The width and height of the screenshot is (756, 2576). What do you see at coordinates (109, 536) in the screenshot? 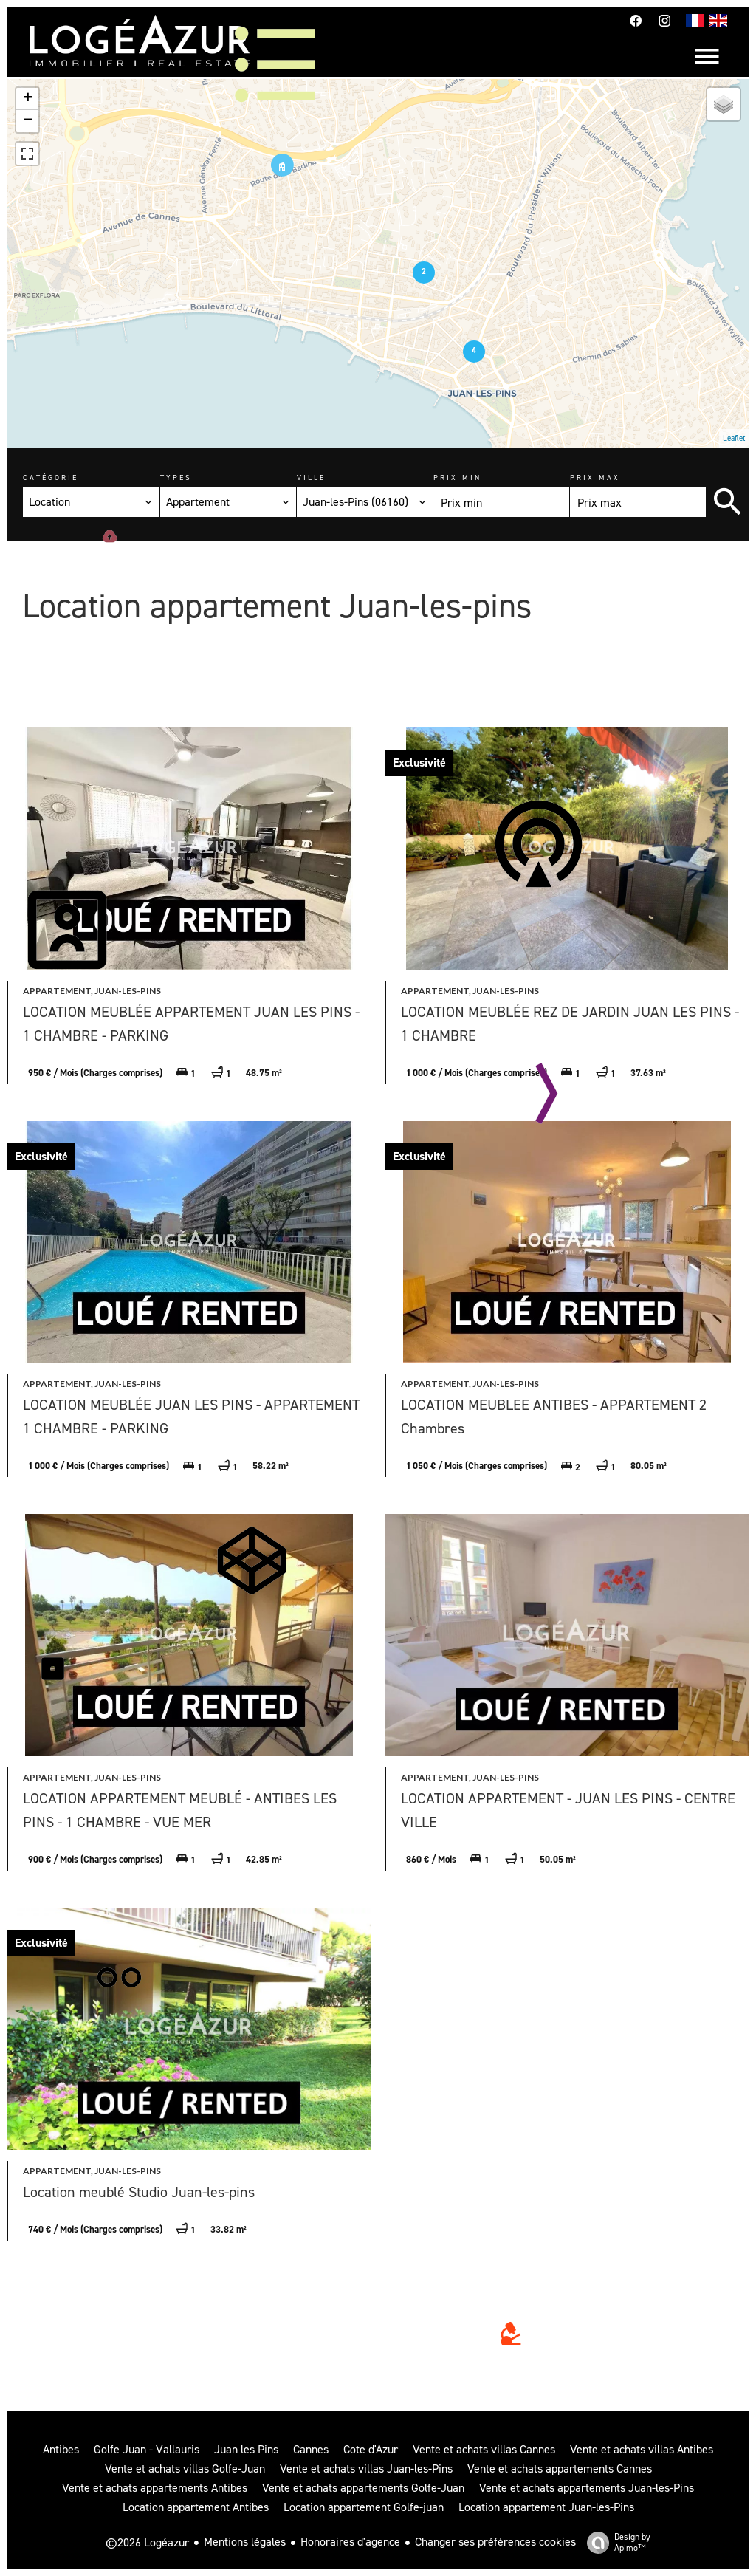
I see `upload file to cloud storage` at bounding box center [109, 536].